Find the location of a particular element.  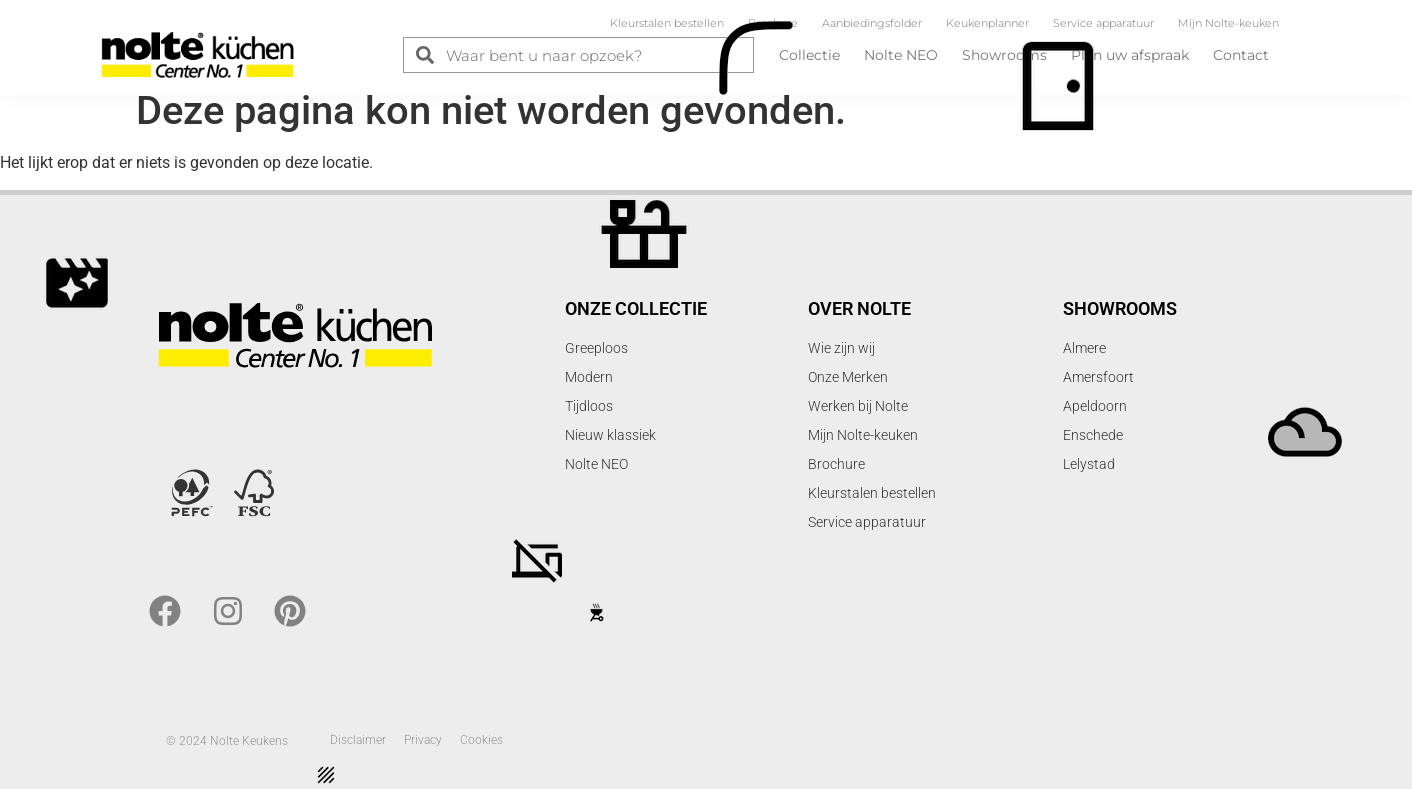

apply visual effects or filters to a video is located at coordinates (77, 283).